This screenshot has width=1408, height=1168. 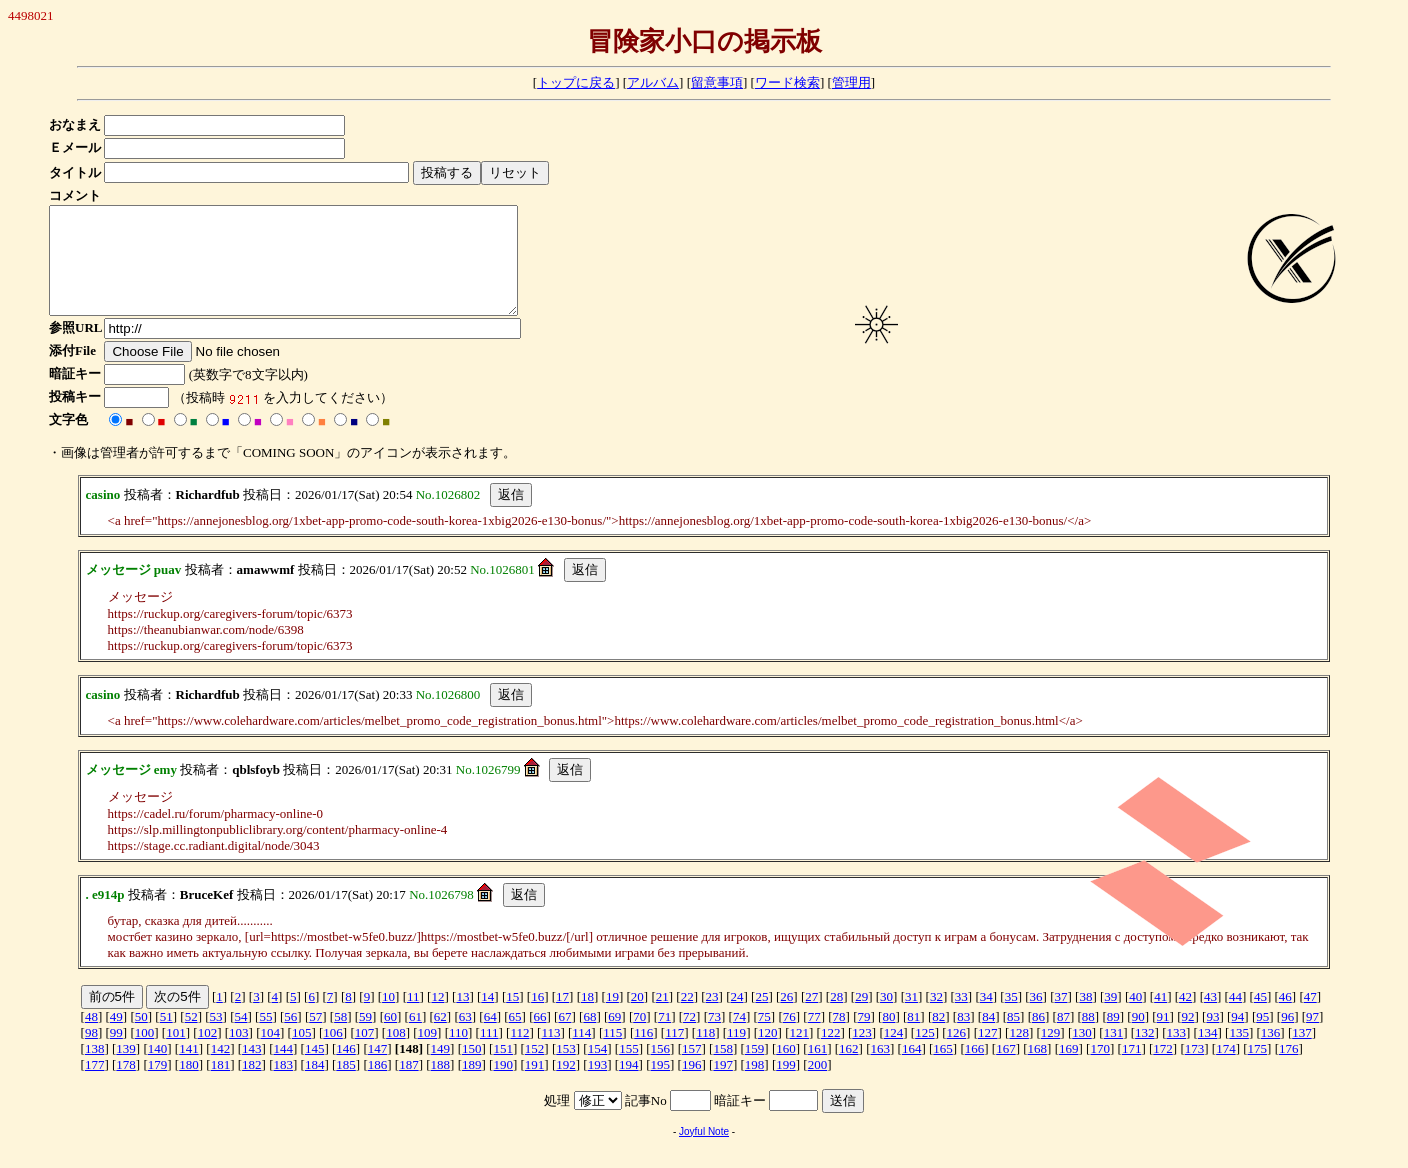 I want to click on nanostores library logo, so click(x=1170, y=861).